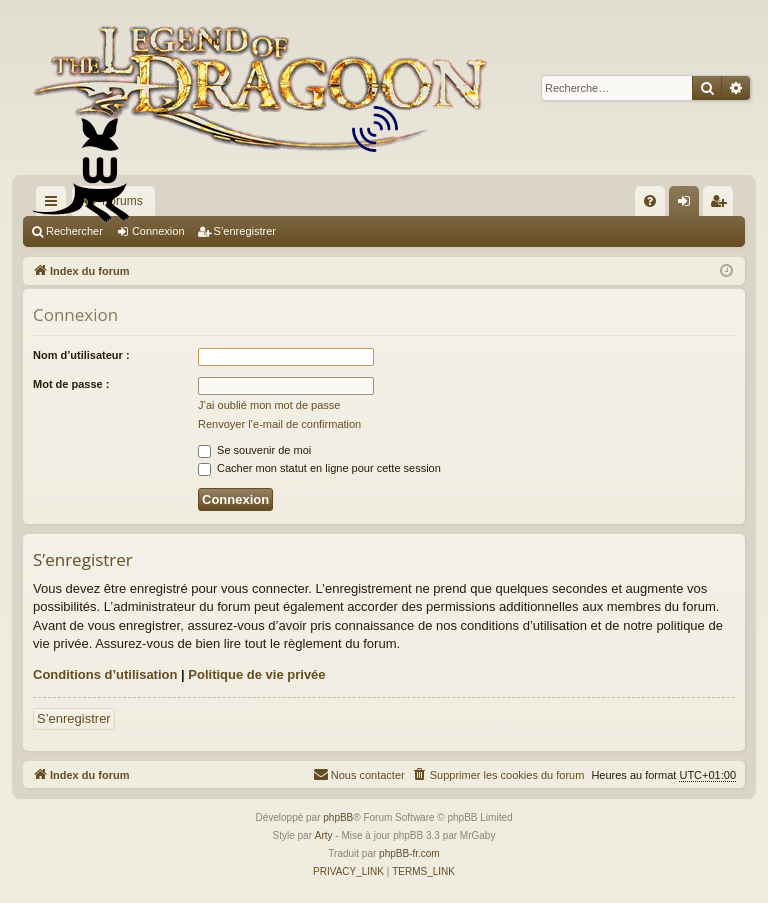 The width and height of the screenshot is (768, 903). I want to click on sonarqube server logo, so click(375, 129).